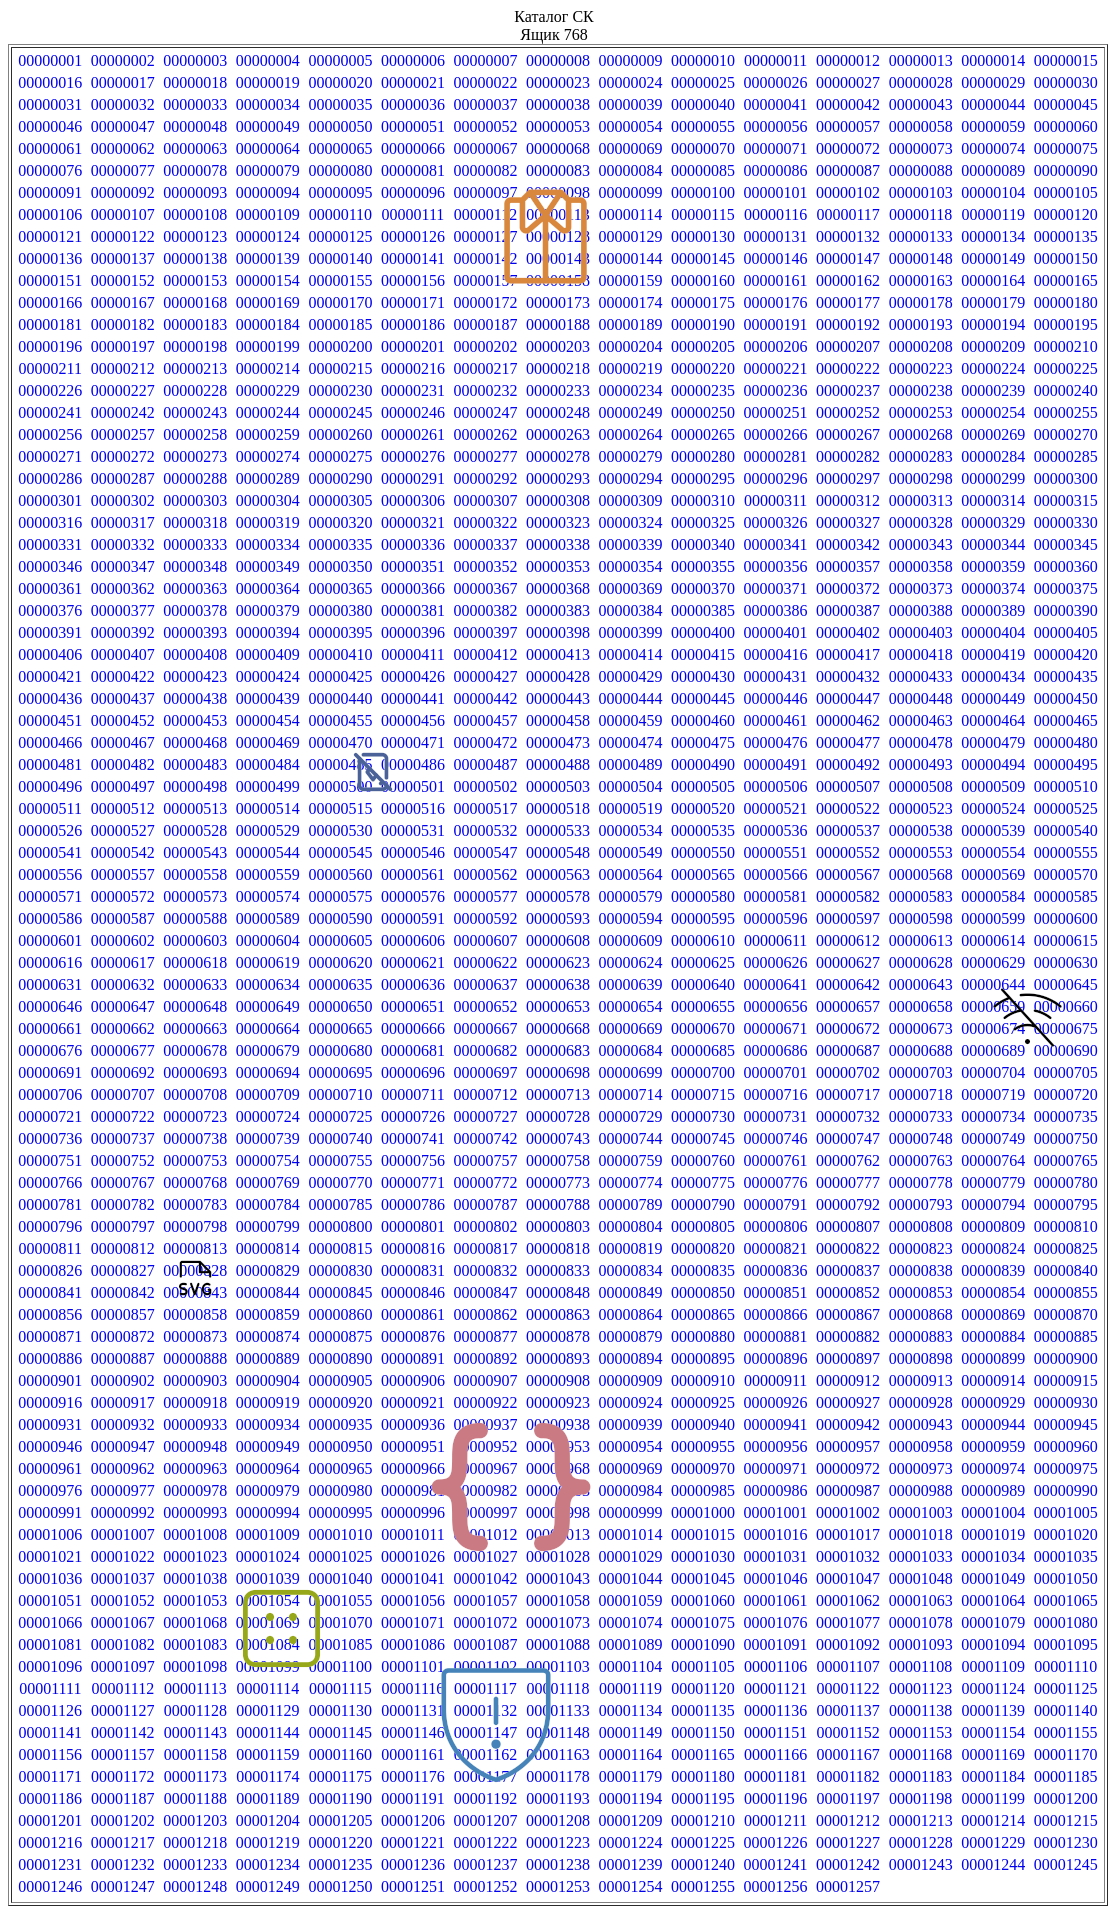 The image size is (1108, 1914). What do you see at coordinates (195, 1279) in the screenshot?
I see `view or open an SVG file` at bounding box center [195, 1279].